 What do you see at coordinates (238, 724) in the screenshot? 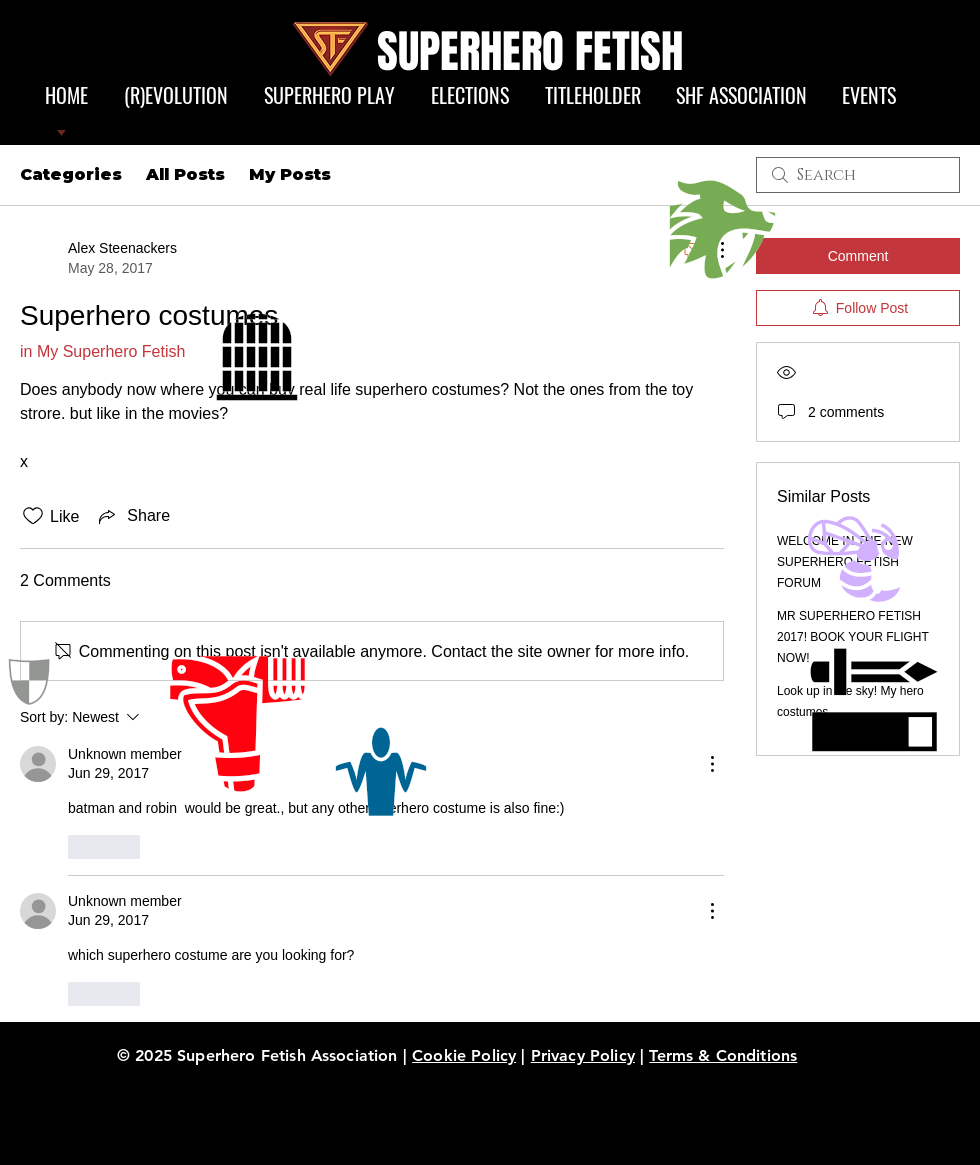
I see `equip or access holster item in game inventory` at bounding box center [238, 724].